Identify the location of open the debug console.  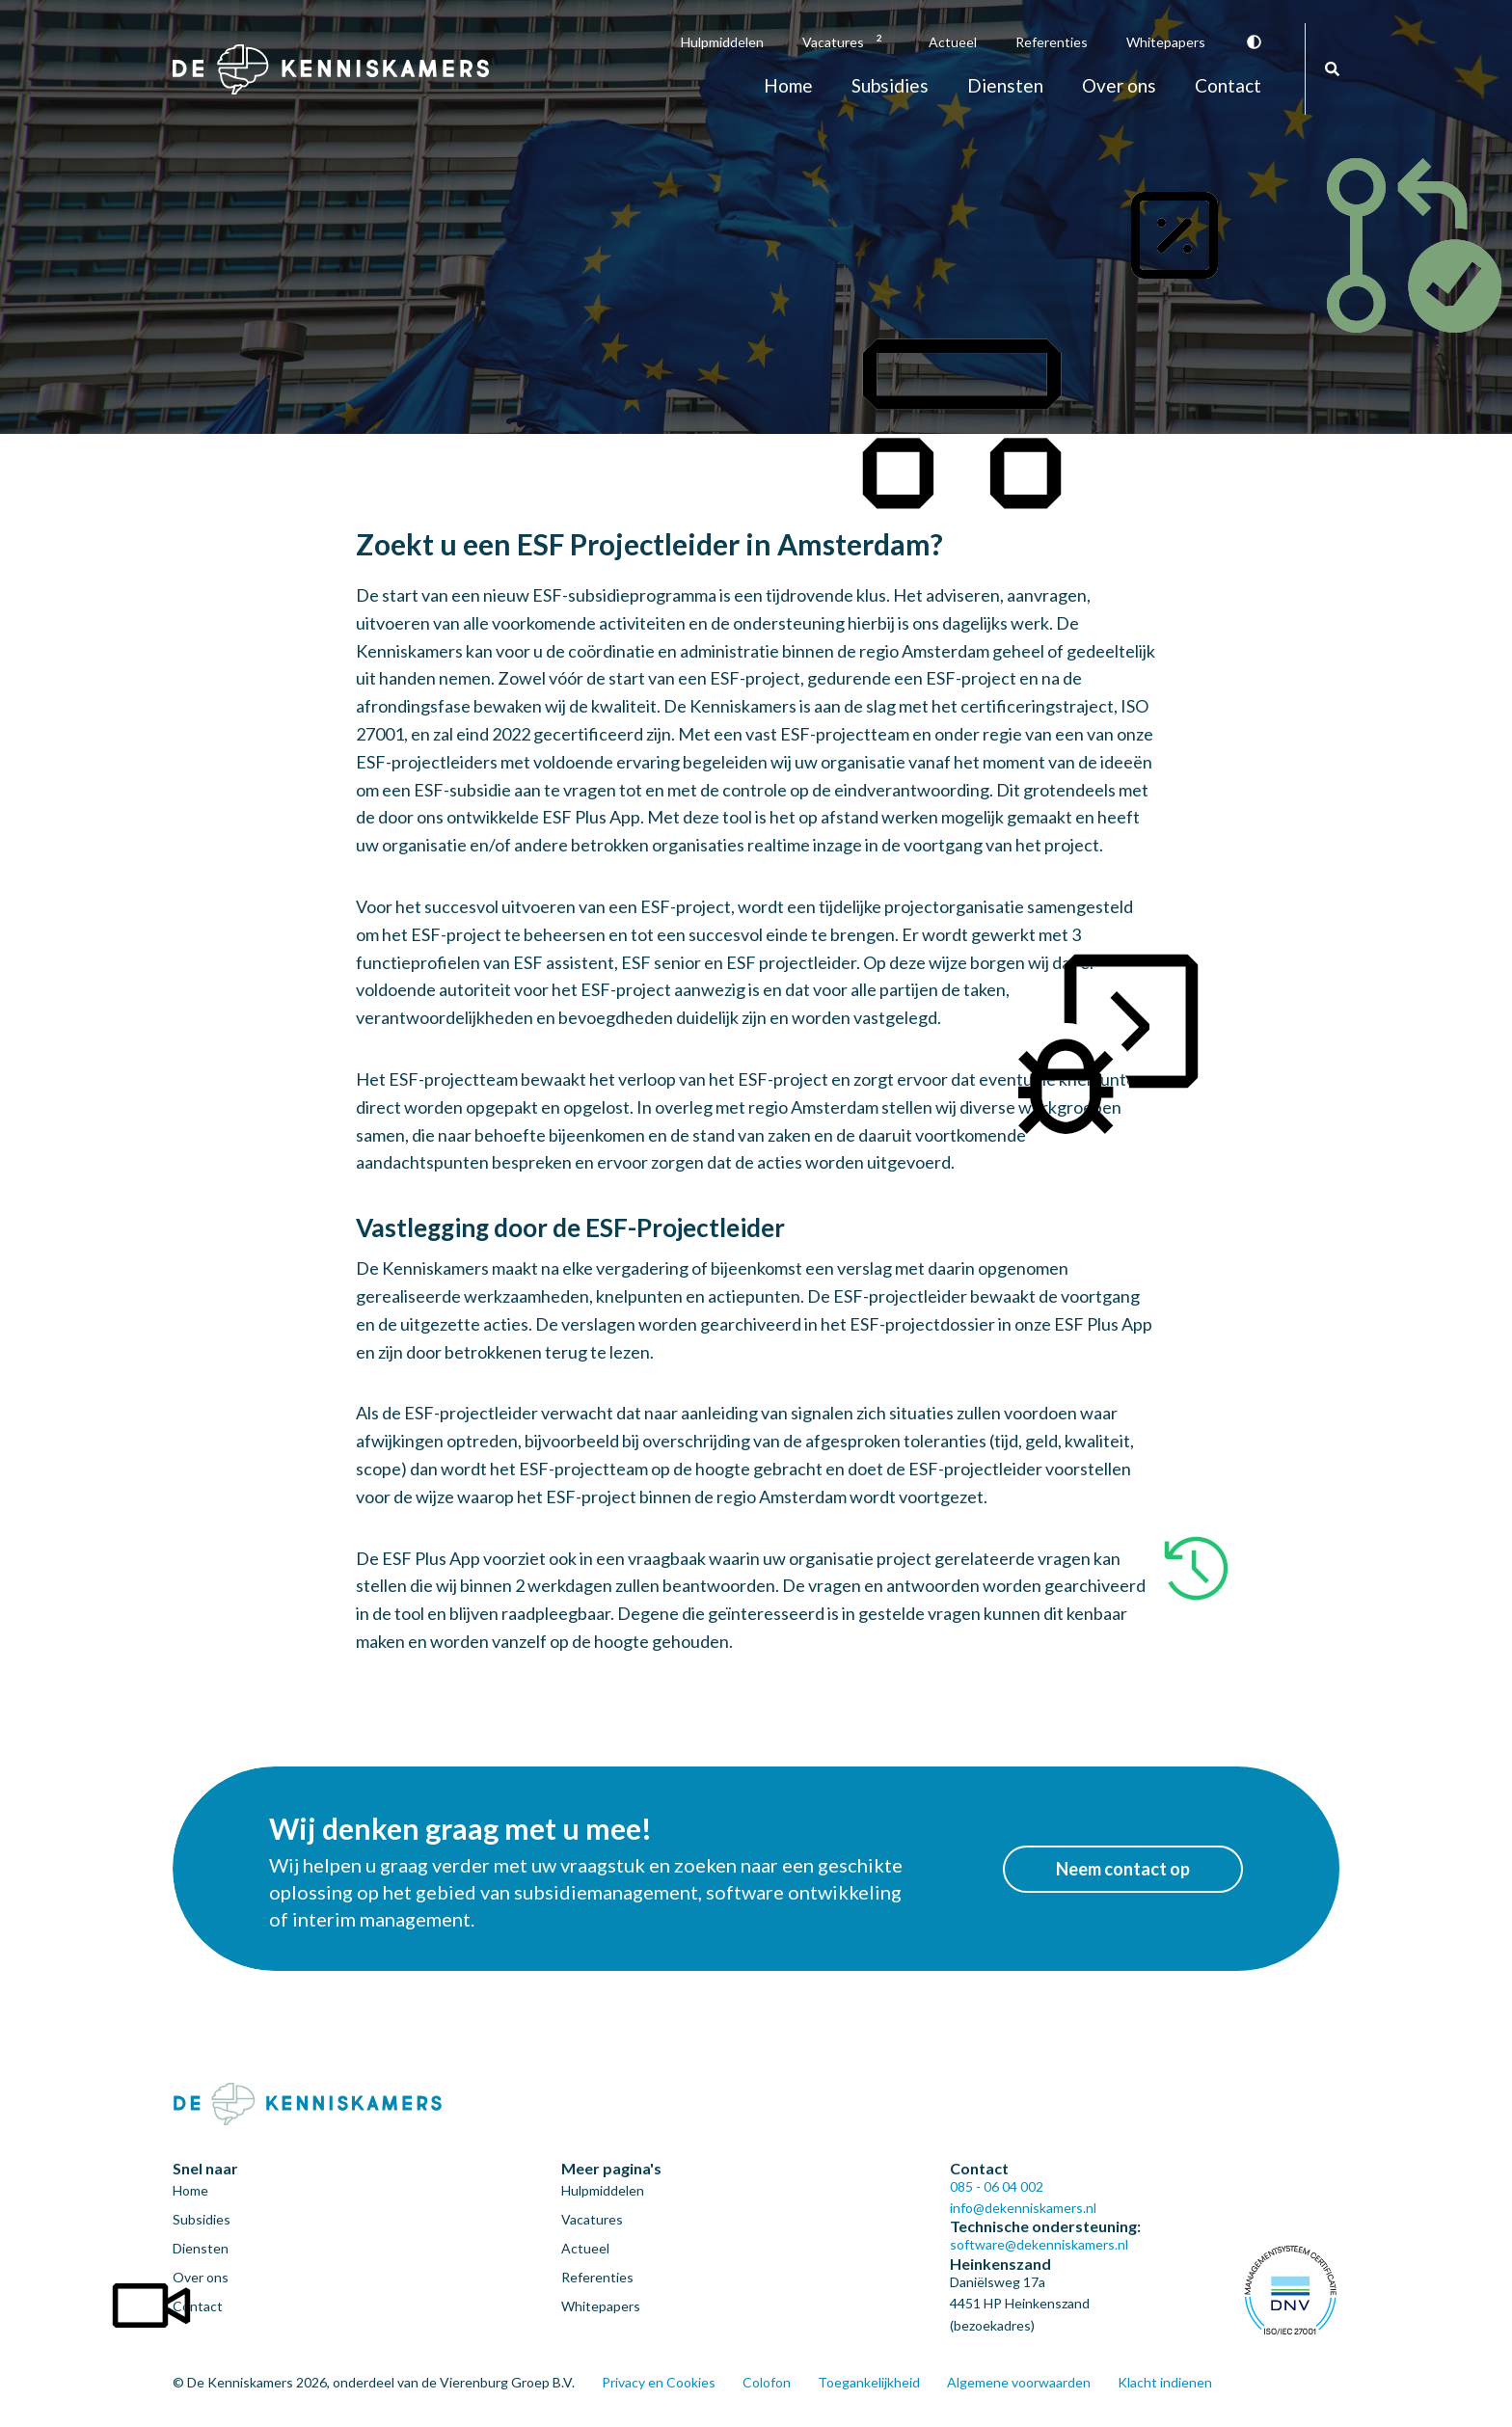
(1113, 1038).